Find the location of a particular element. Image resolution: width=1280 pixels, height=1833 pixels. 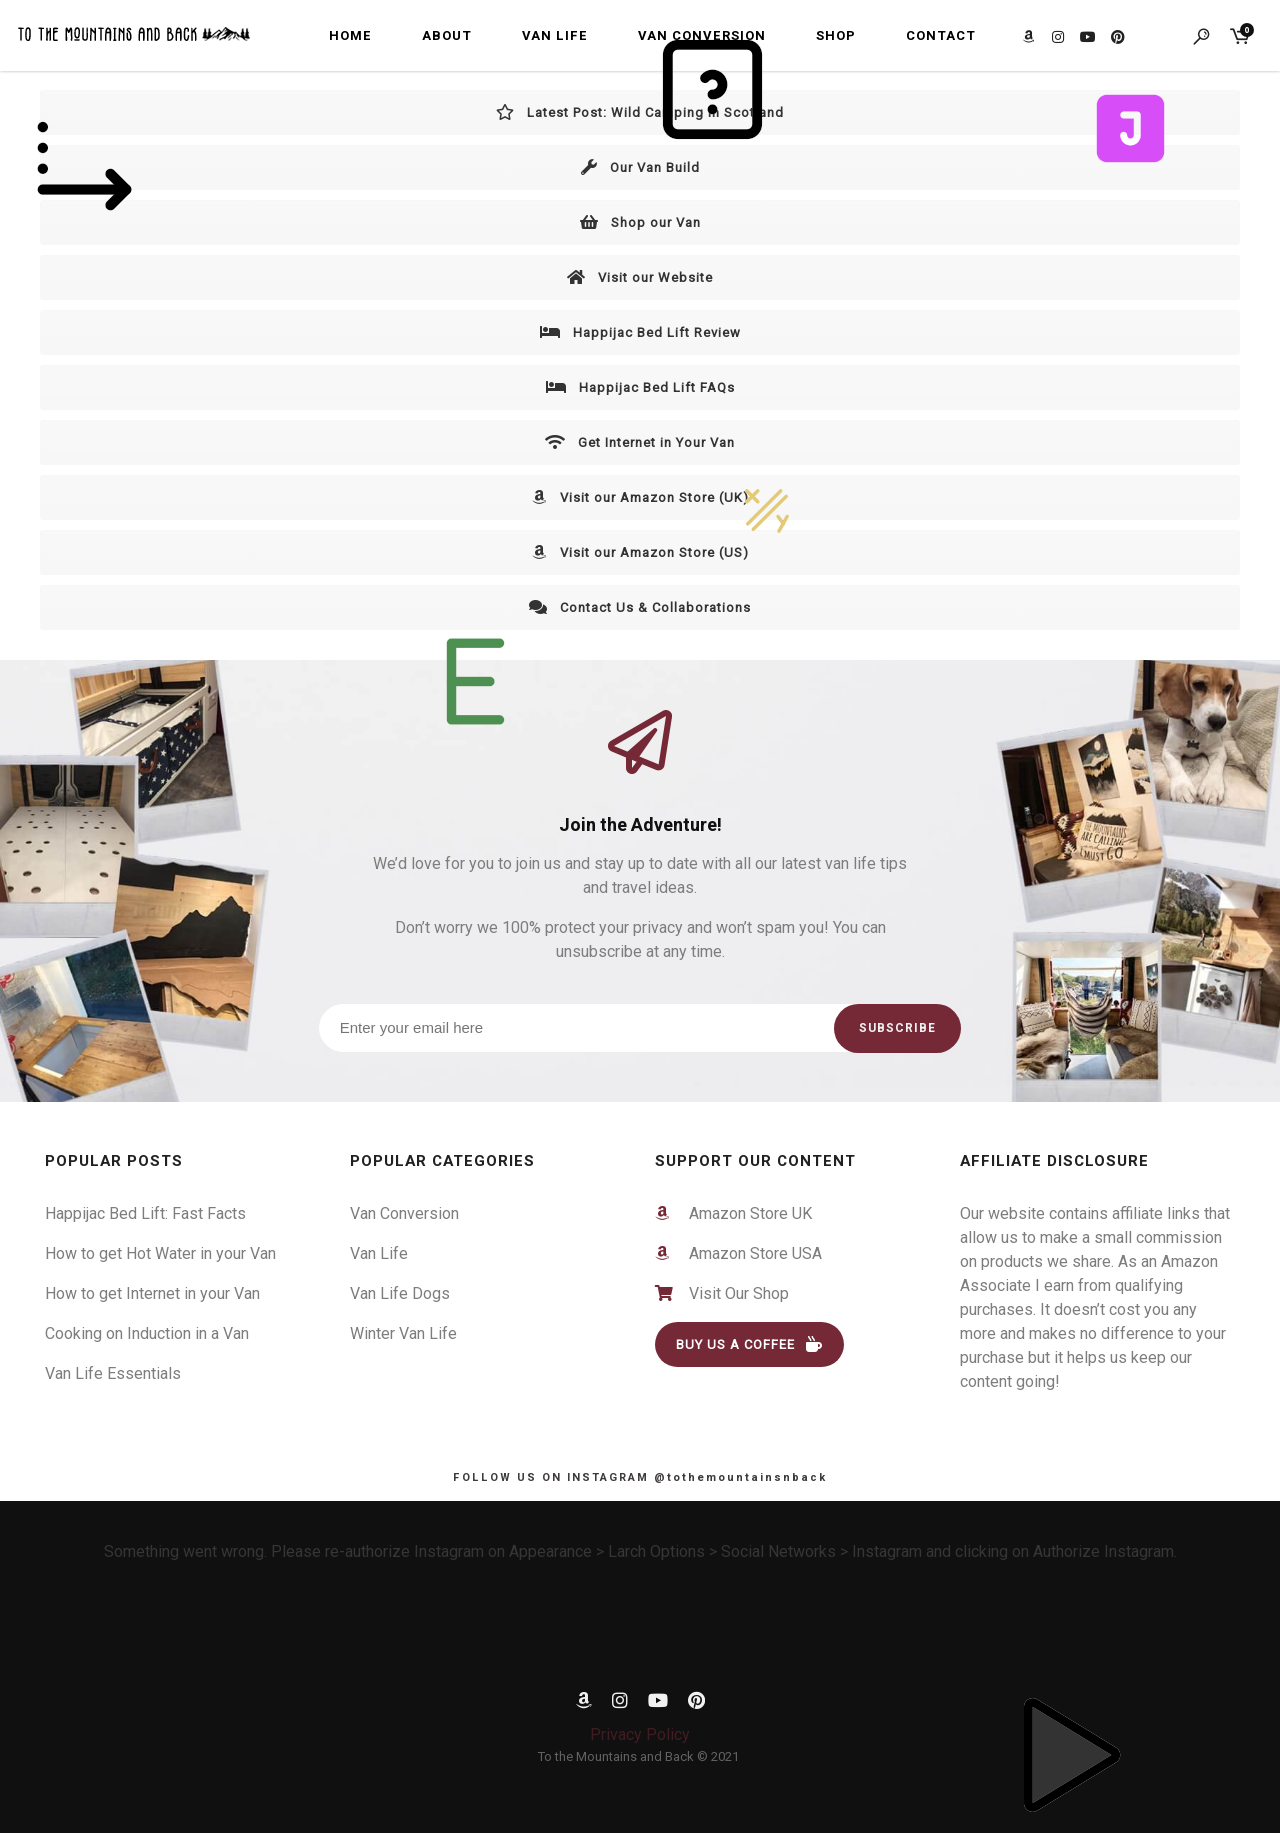

access help or support options is located at coordinates (712, 89).